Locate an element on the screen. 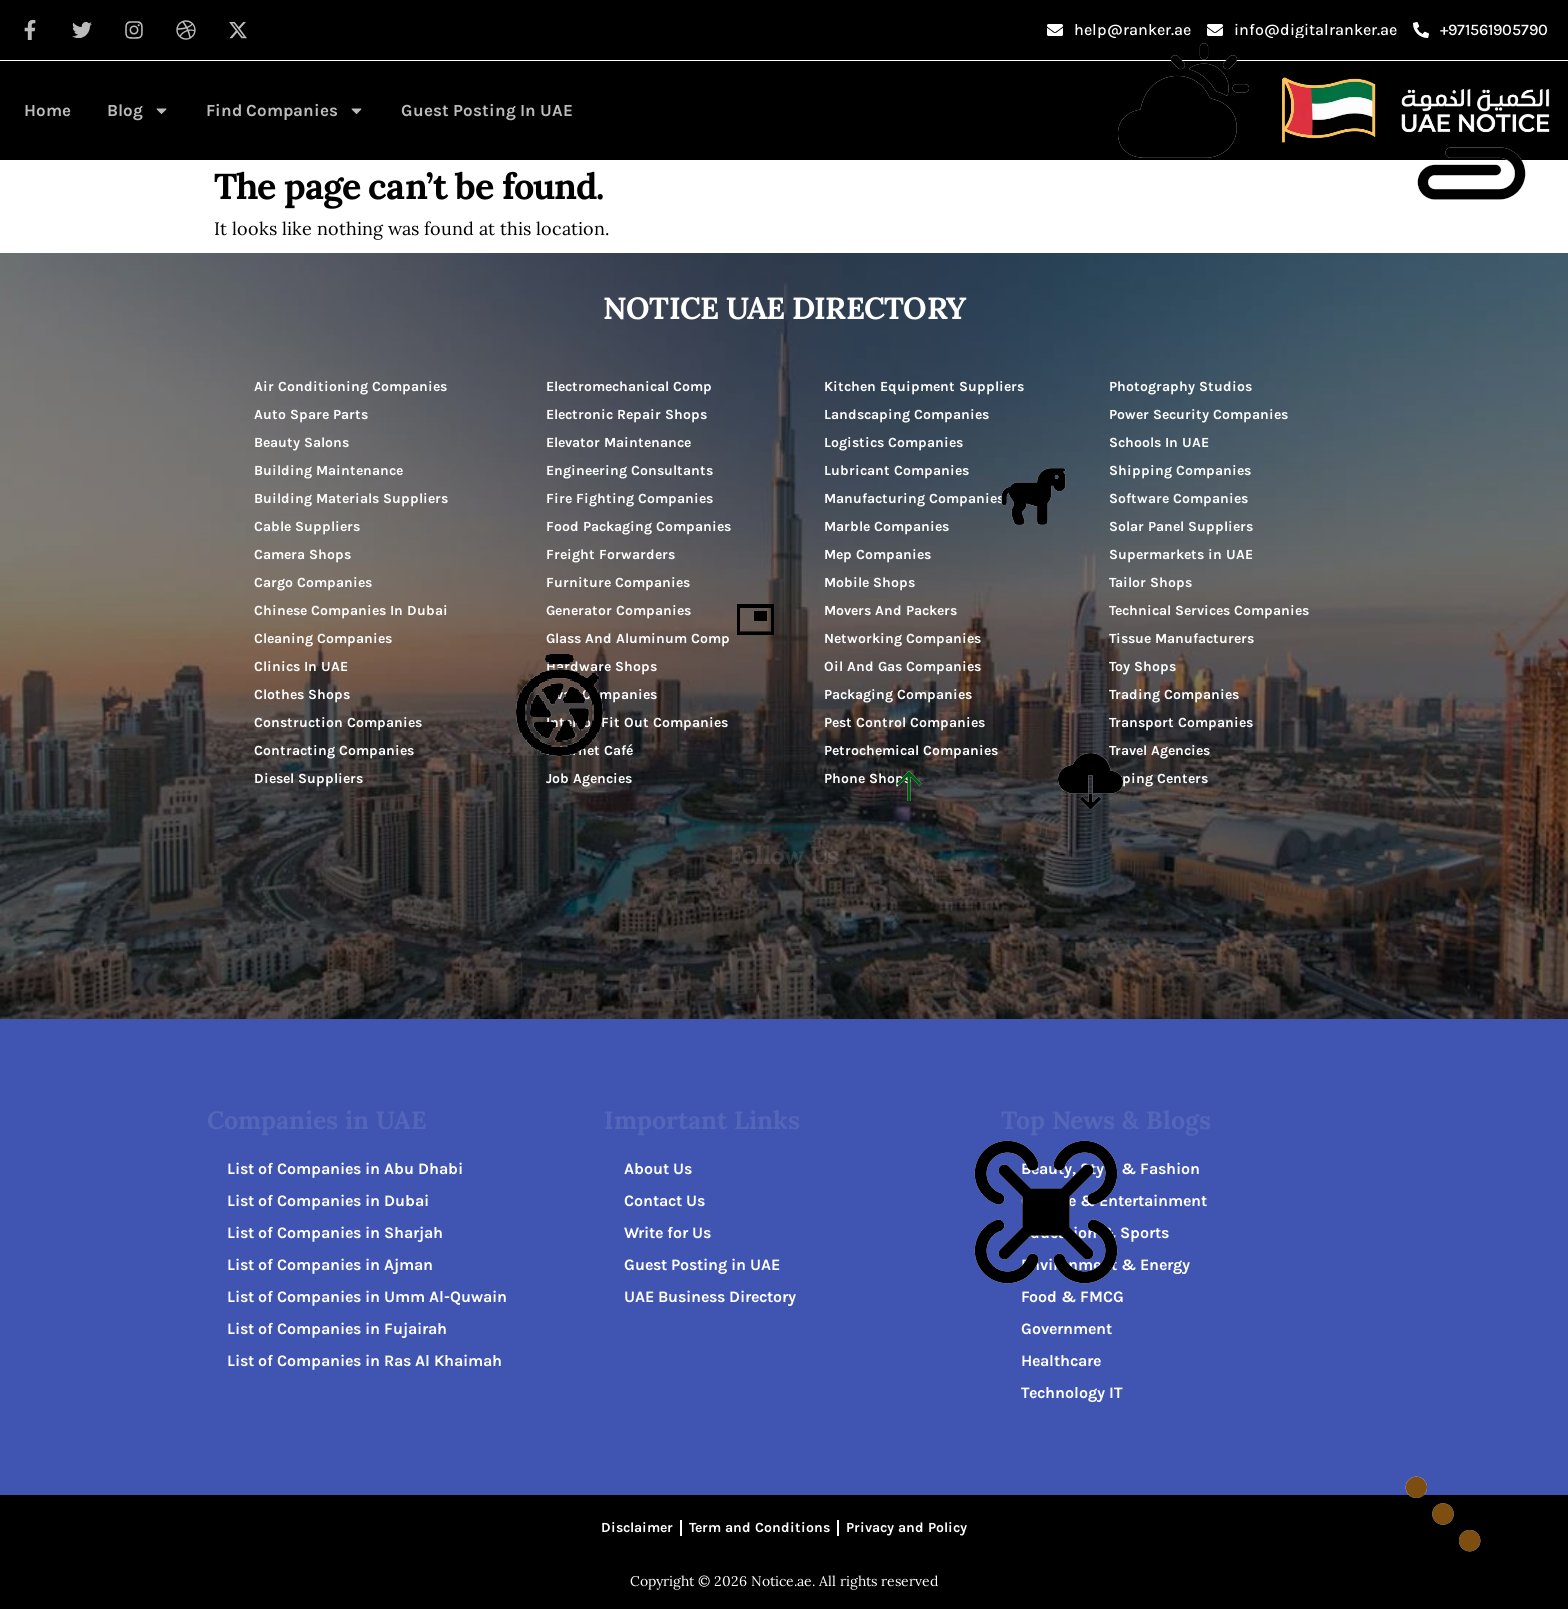  indicates equestrian or horse-related content is located at coordinates (1033, 496).